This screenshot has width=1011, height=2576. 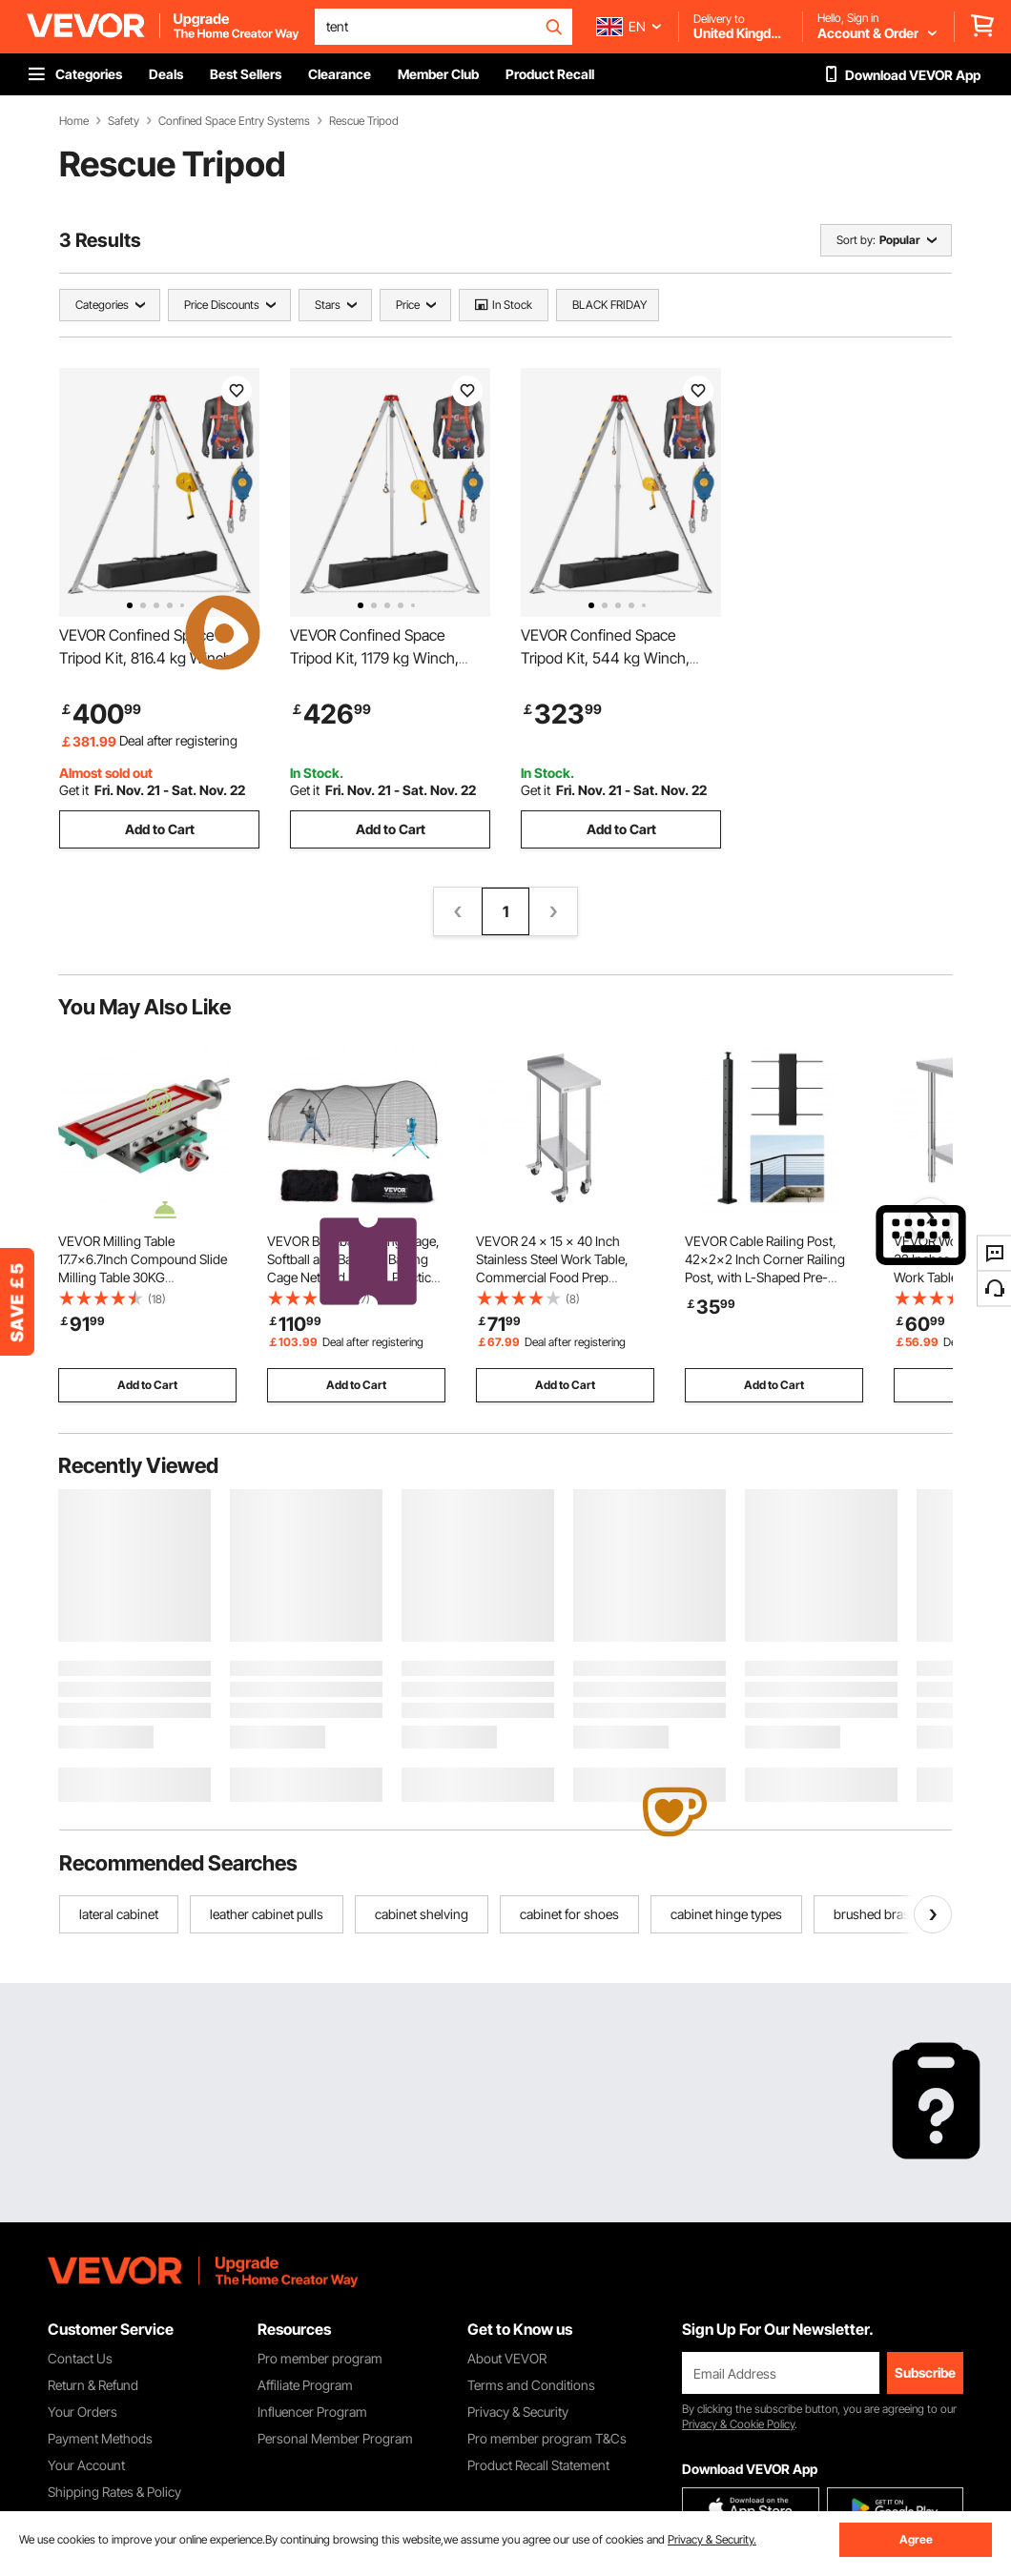 I want to click on open the on-screen keyboard, so click(x=920, y=1235).